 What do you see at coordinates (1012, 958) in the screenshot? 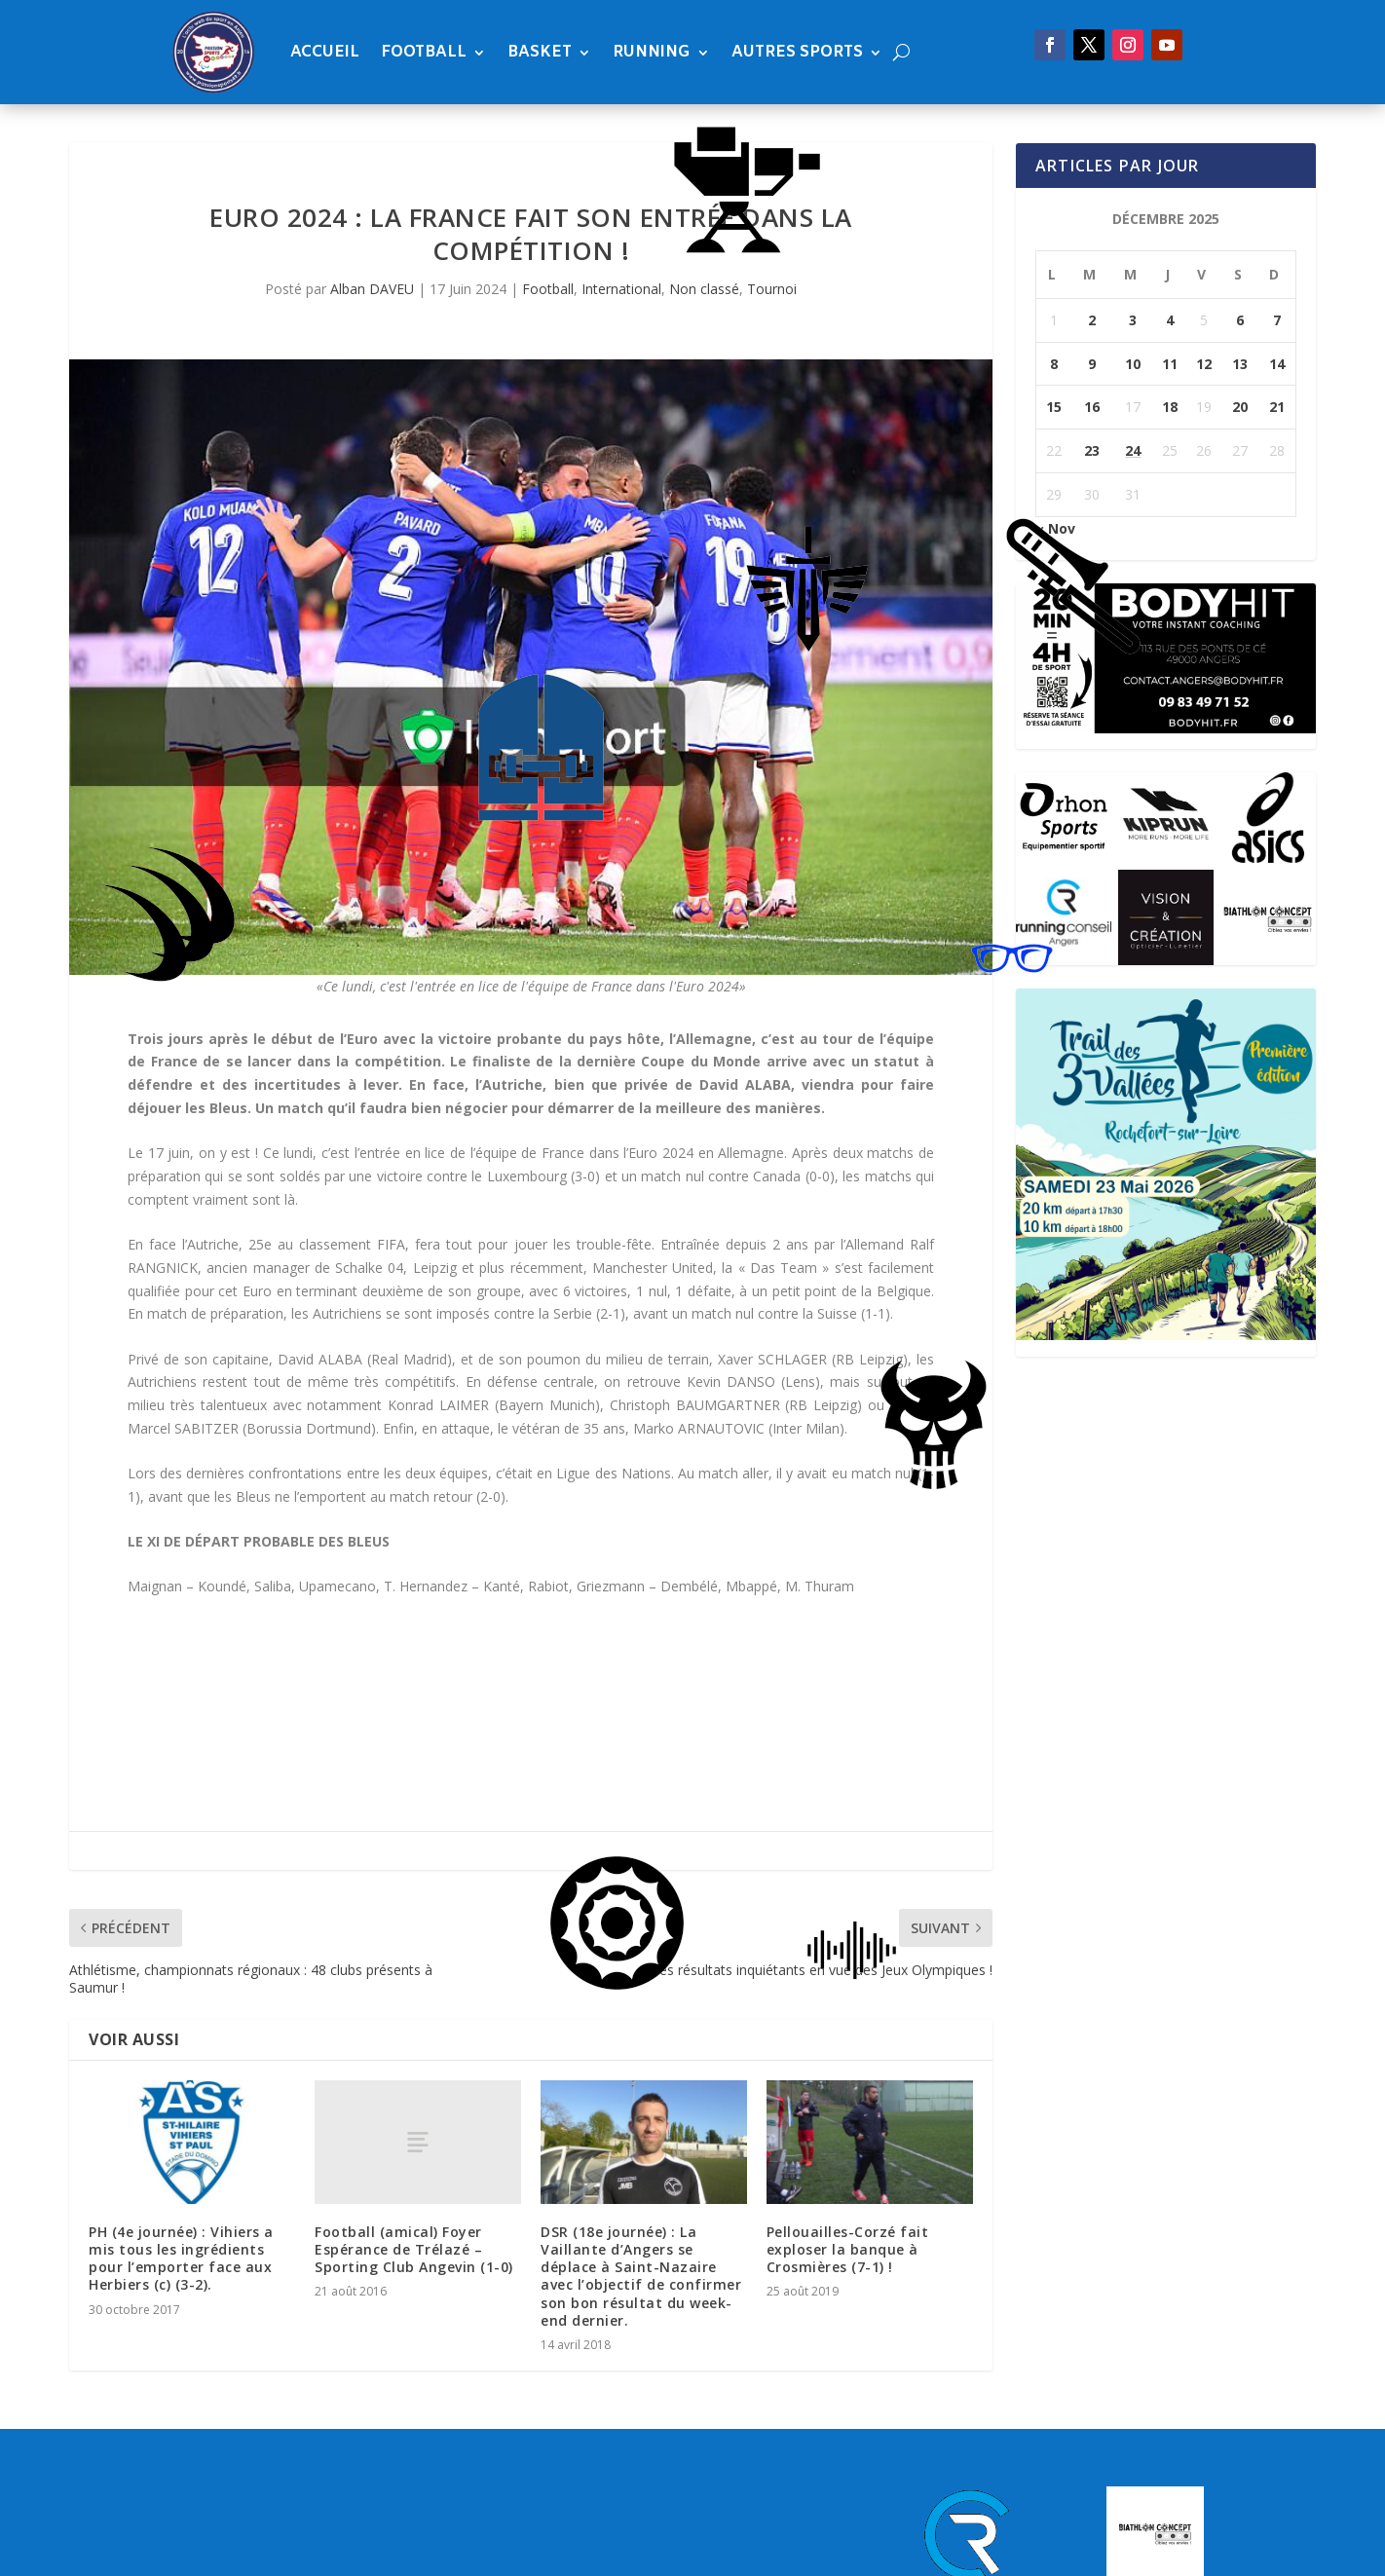
I see `toggle cool or casual style for avatar` at bounding box center [1012, 958].